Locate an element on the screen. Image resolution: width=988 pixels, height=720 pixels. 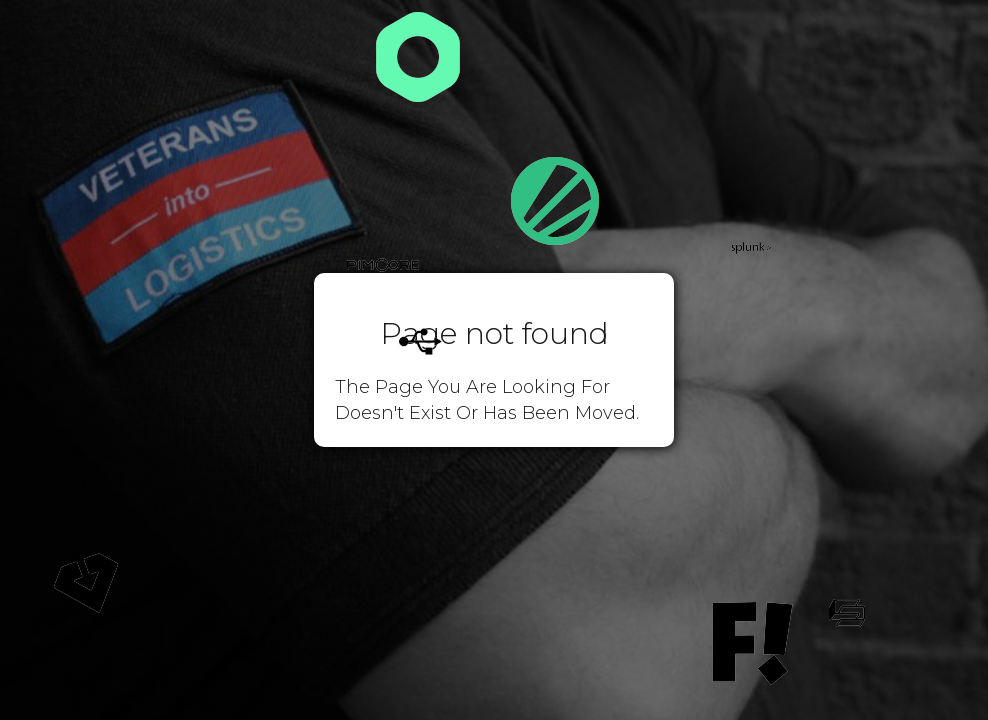
indicates USB connection available is located at coordinates (420, 341).